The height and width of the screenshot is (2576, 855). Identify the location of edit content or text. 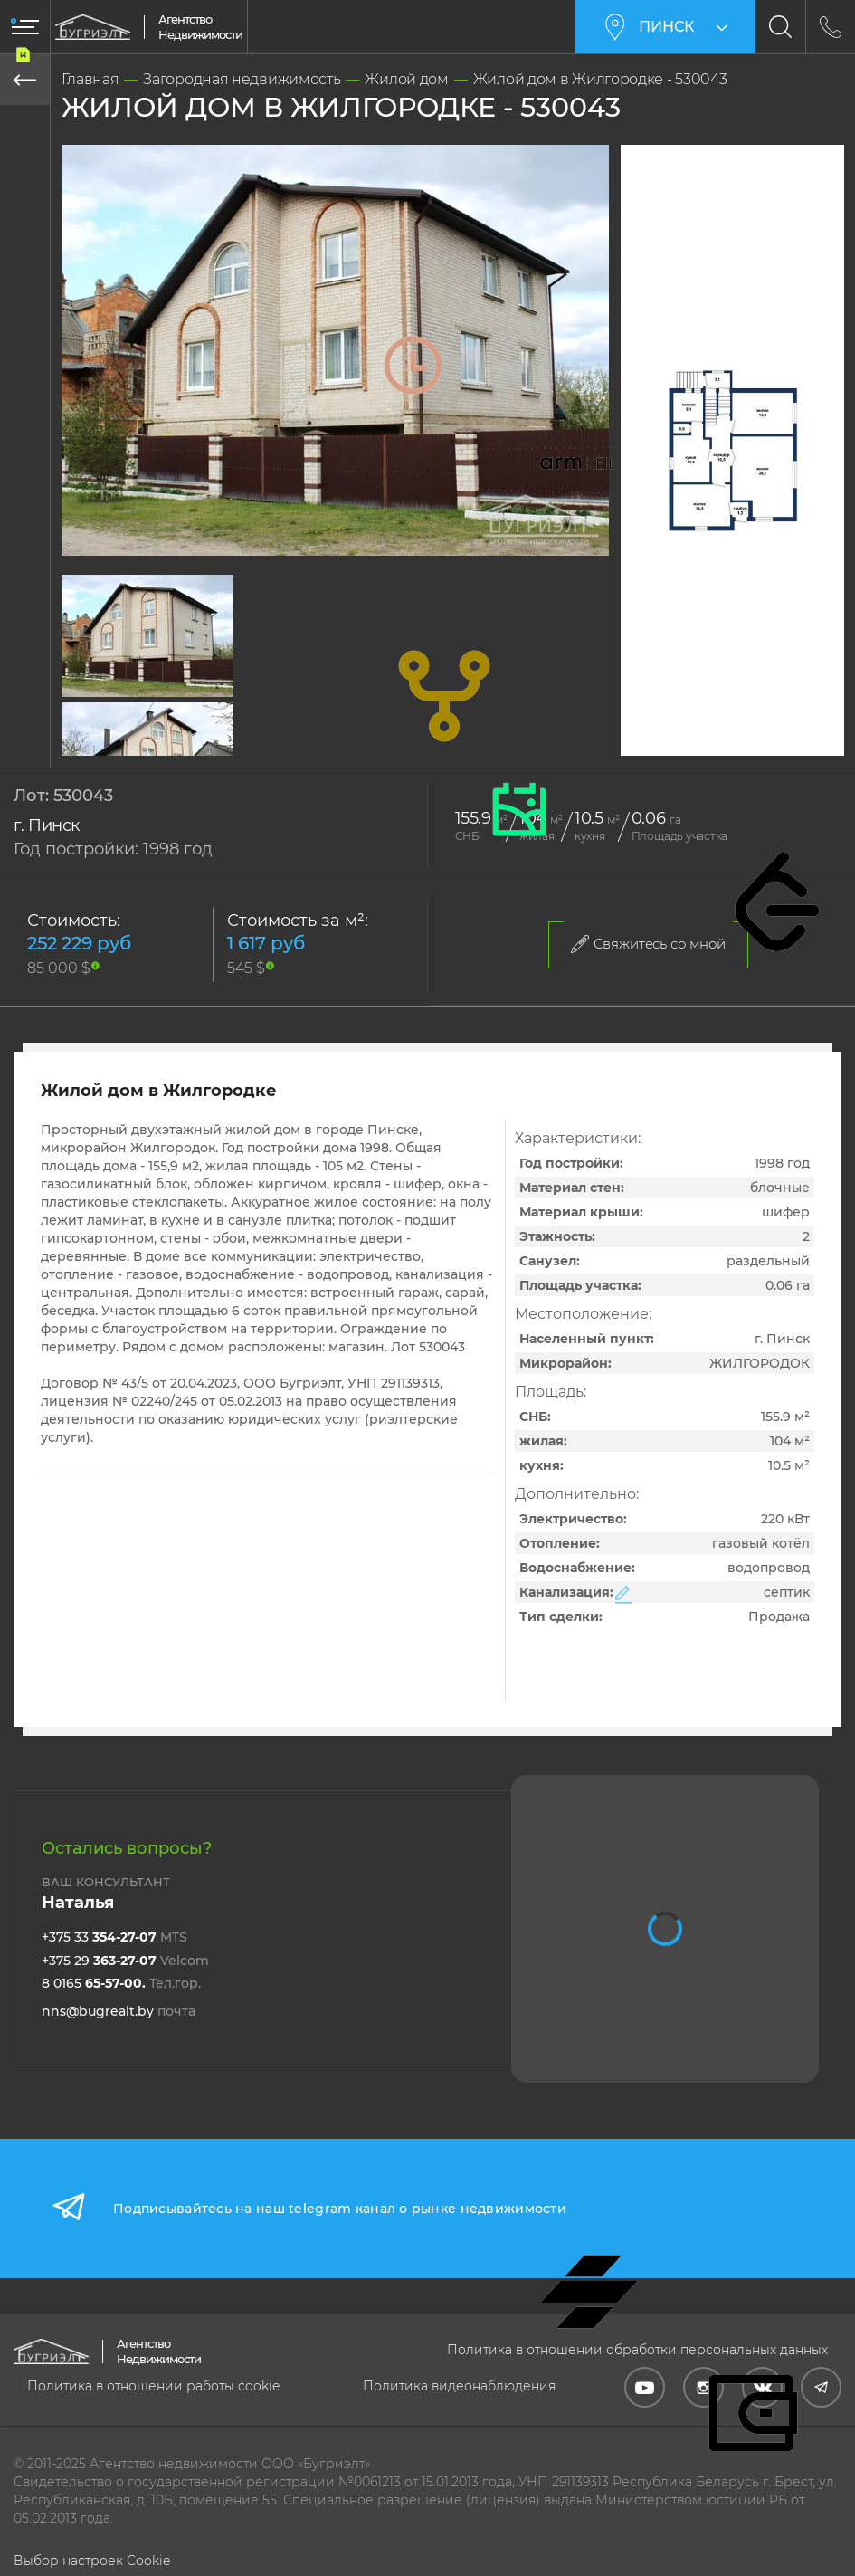
(623, 1595).